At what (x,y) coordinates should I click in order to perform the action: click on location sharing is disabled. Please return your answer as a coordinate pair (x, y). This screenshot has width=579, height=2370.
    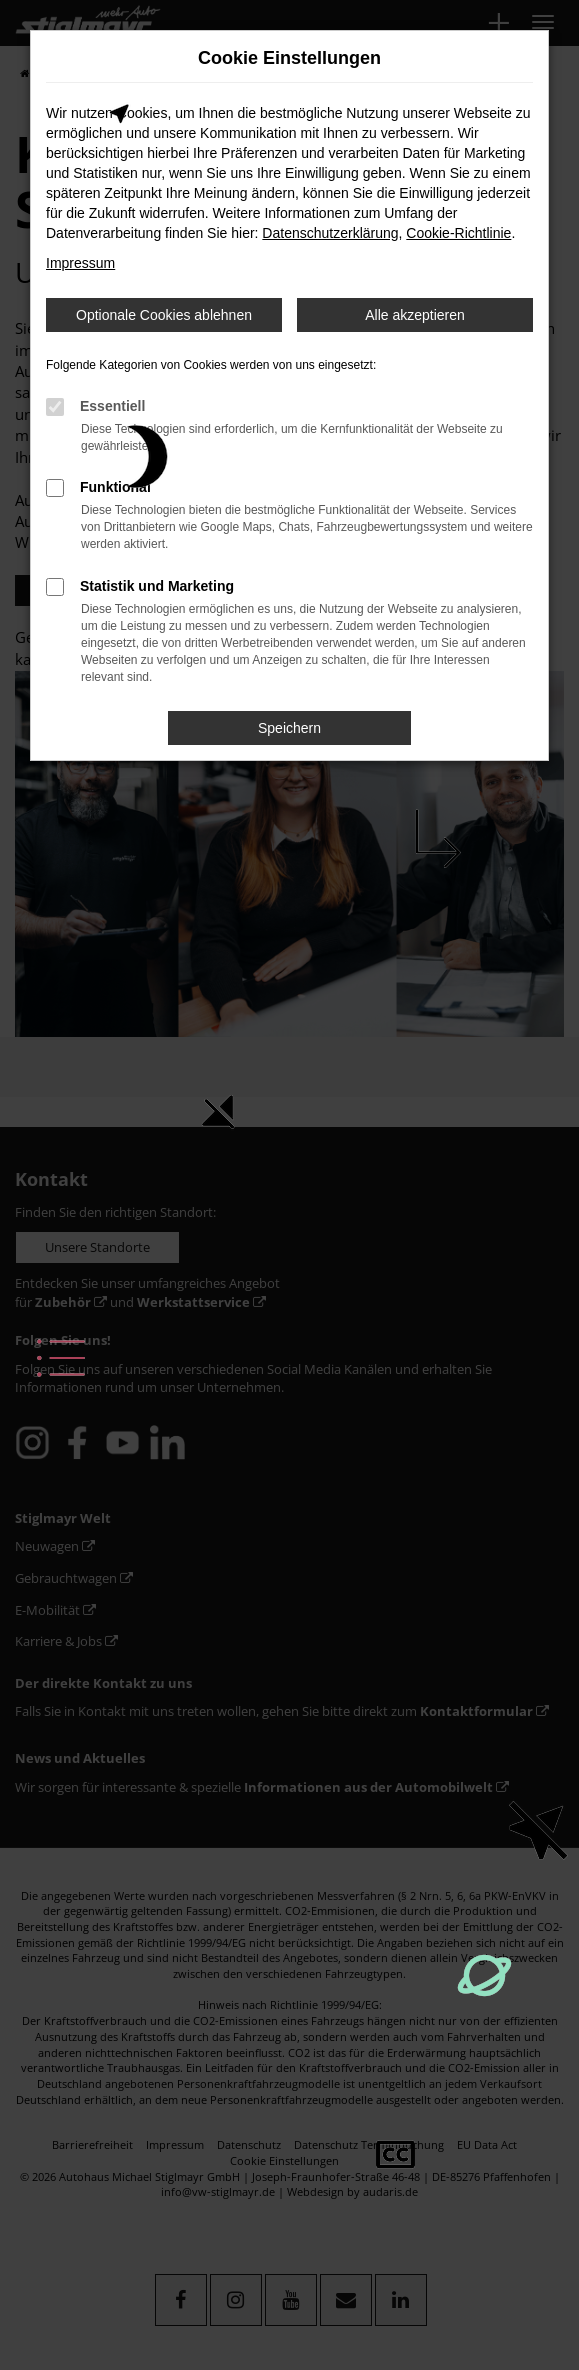
    Looking at the image, I should click on (536, 1832).